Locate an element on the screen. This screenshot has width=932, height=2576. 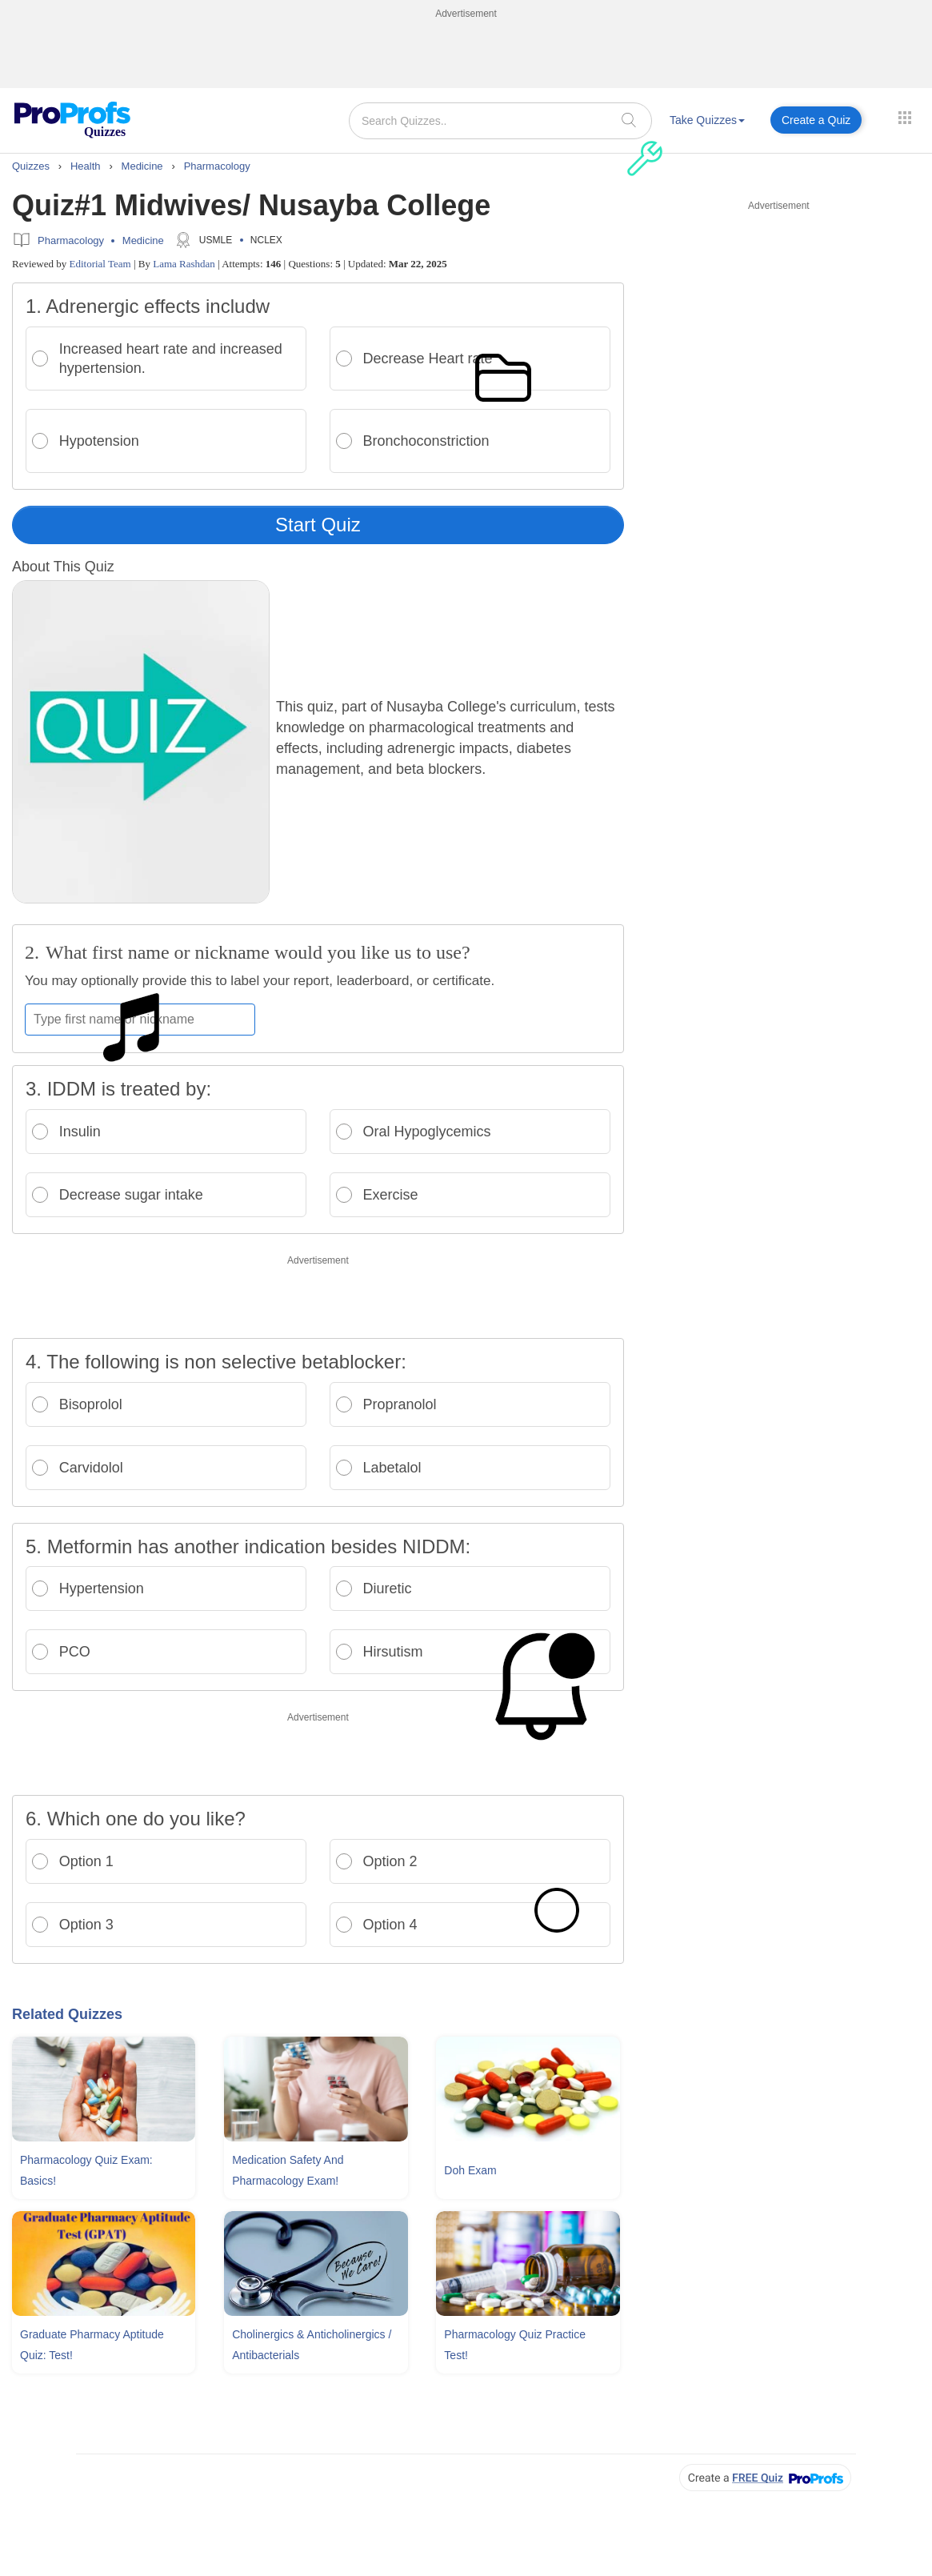
unselected radio button or checkbox option is located at coordinates (557, 1910).